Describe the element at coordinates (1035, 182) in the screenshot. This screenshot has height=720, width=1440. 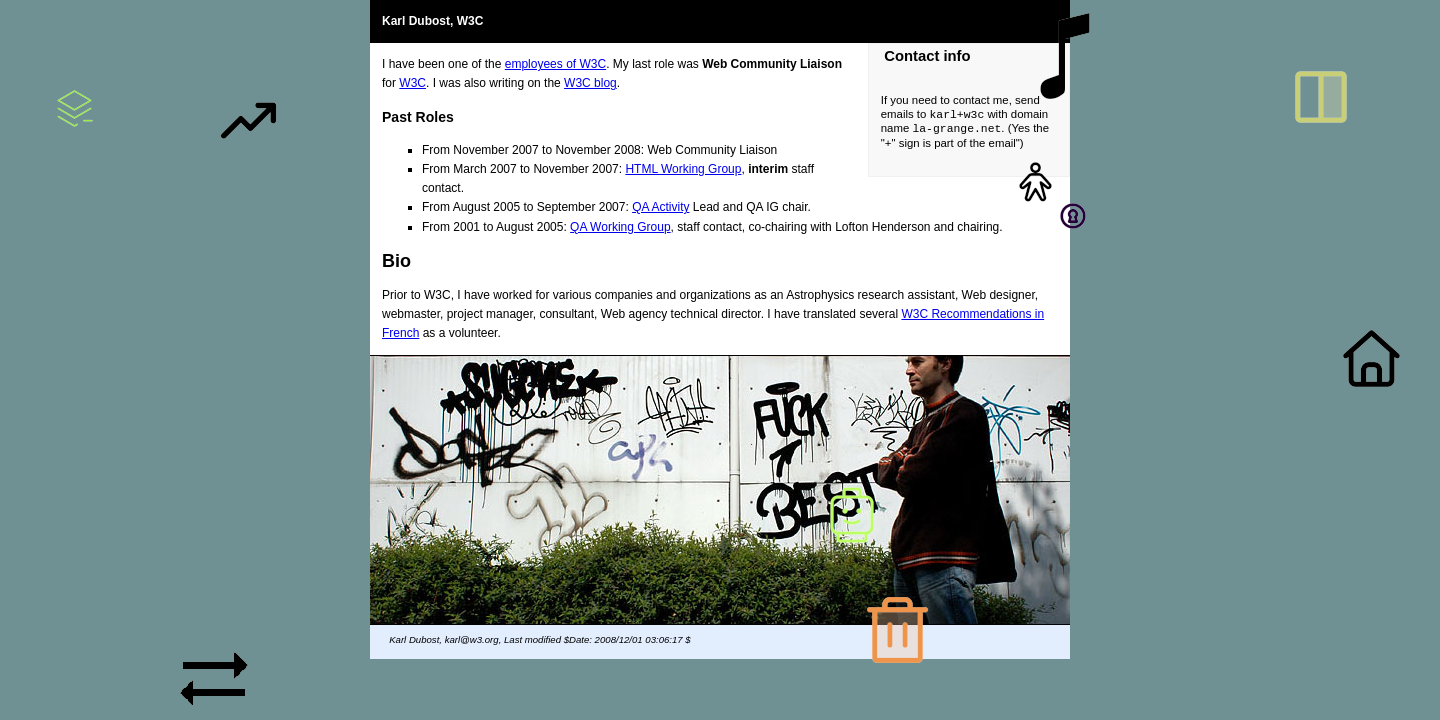
I see `view your profile` at that location.